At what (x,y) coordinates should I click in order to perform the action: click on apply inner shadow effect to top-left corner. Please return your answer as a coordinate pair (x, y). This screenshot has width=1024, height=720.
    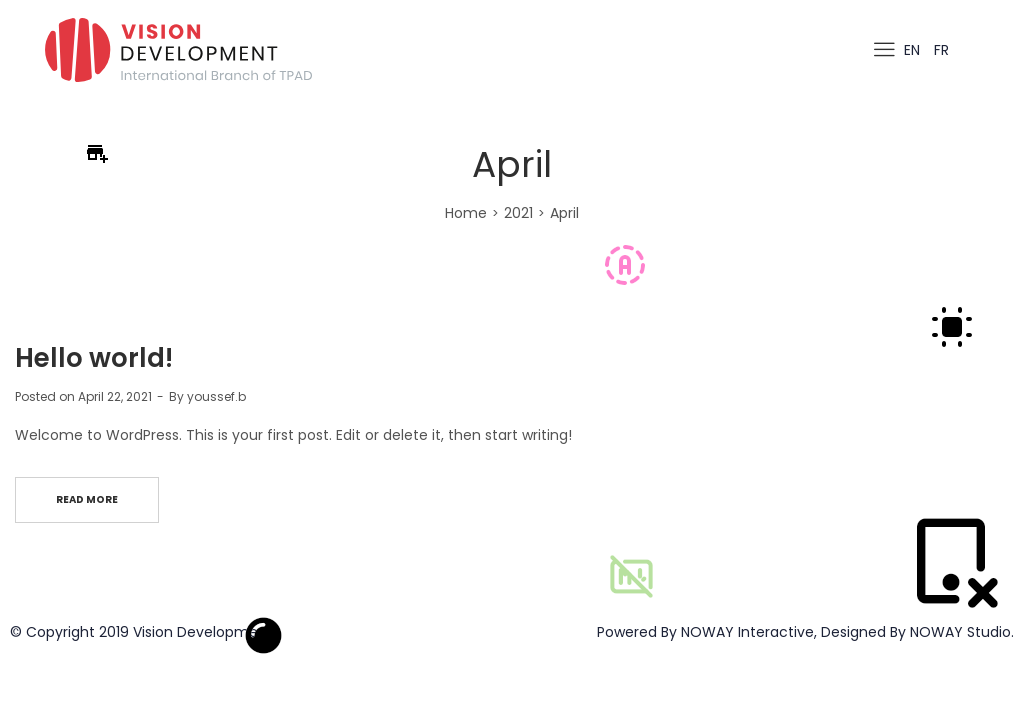
    Looking at the image, I should click on (263, 635).